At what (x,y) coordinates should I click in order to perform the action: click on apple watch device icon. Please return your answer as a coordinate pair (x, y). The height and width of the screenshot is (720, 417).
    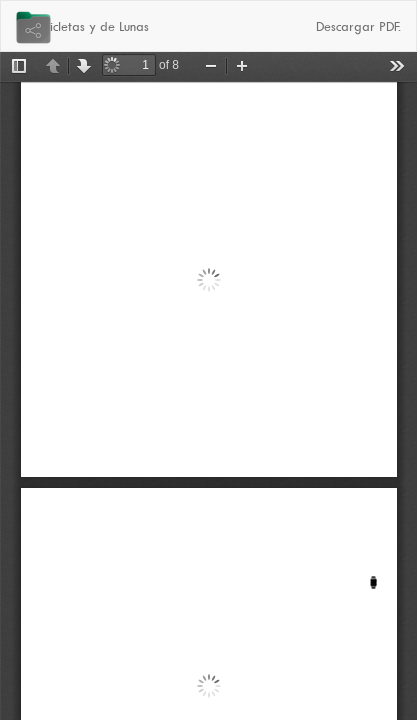
    Looking at the image, I should click on (373, 582).